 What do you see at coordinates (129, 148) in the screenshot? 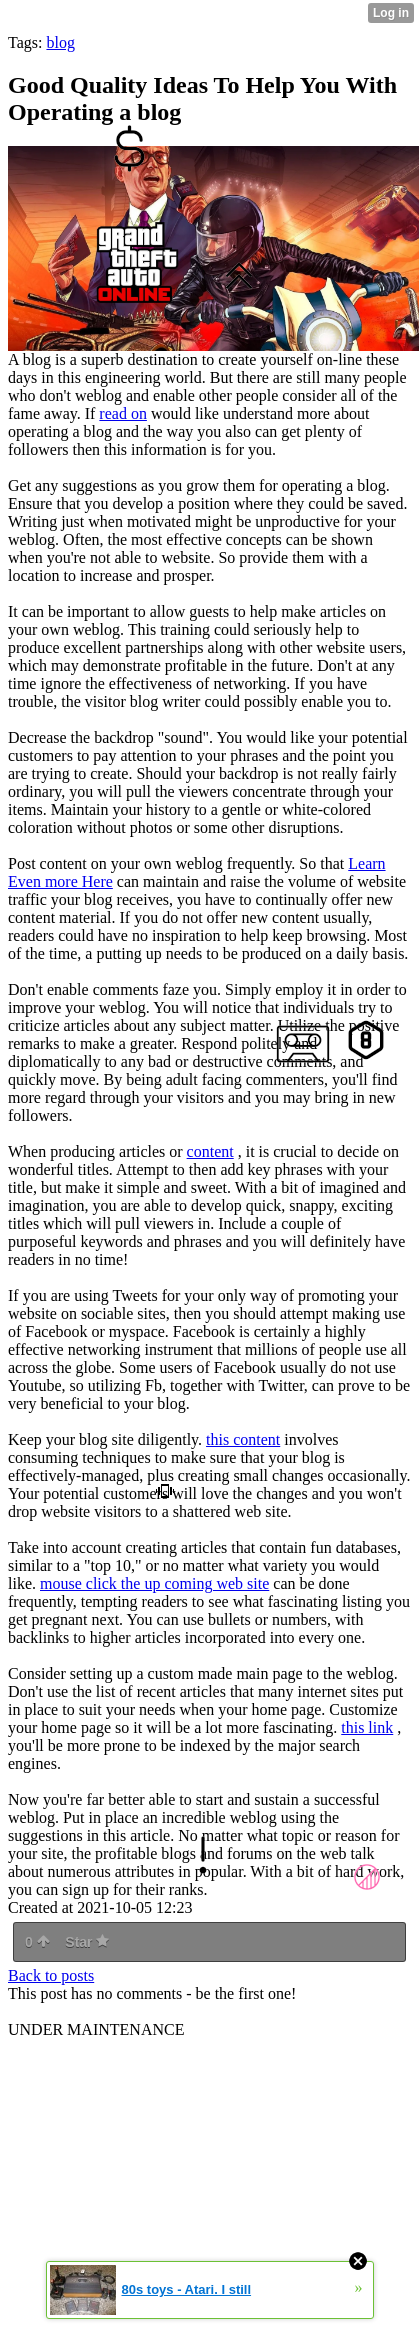
I see `view pricing or payment options` at bounding box center [129, 148].